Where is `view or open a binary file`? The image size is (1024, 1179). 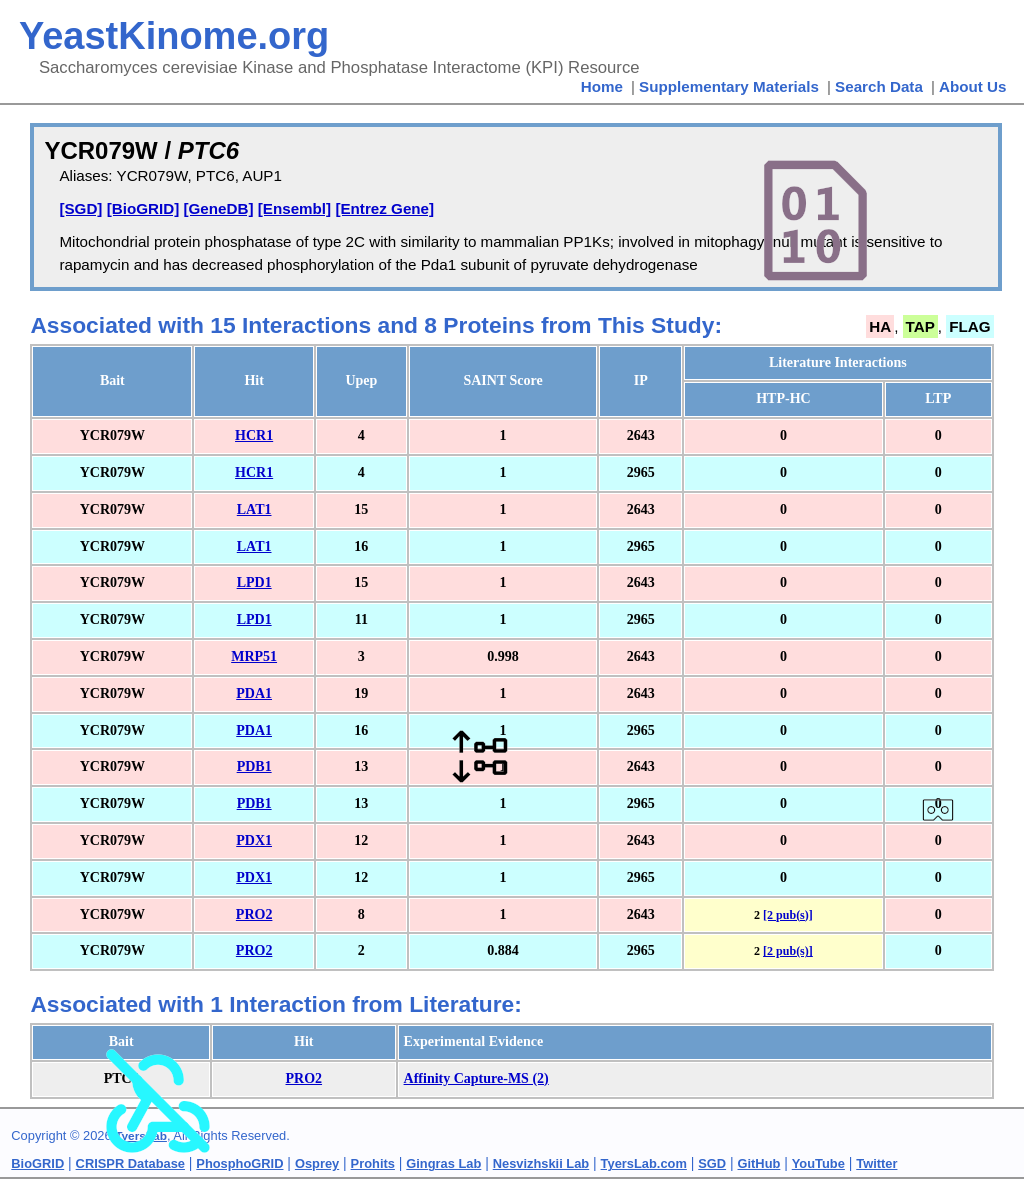
view or open a binary file is located at coordinates (815, 220).